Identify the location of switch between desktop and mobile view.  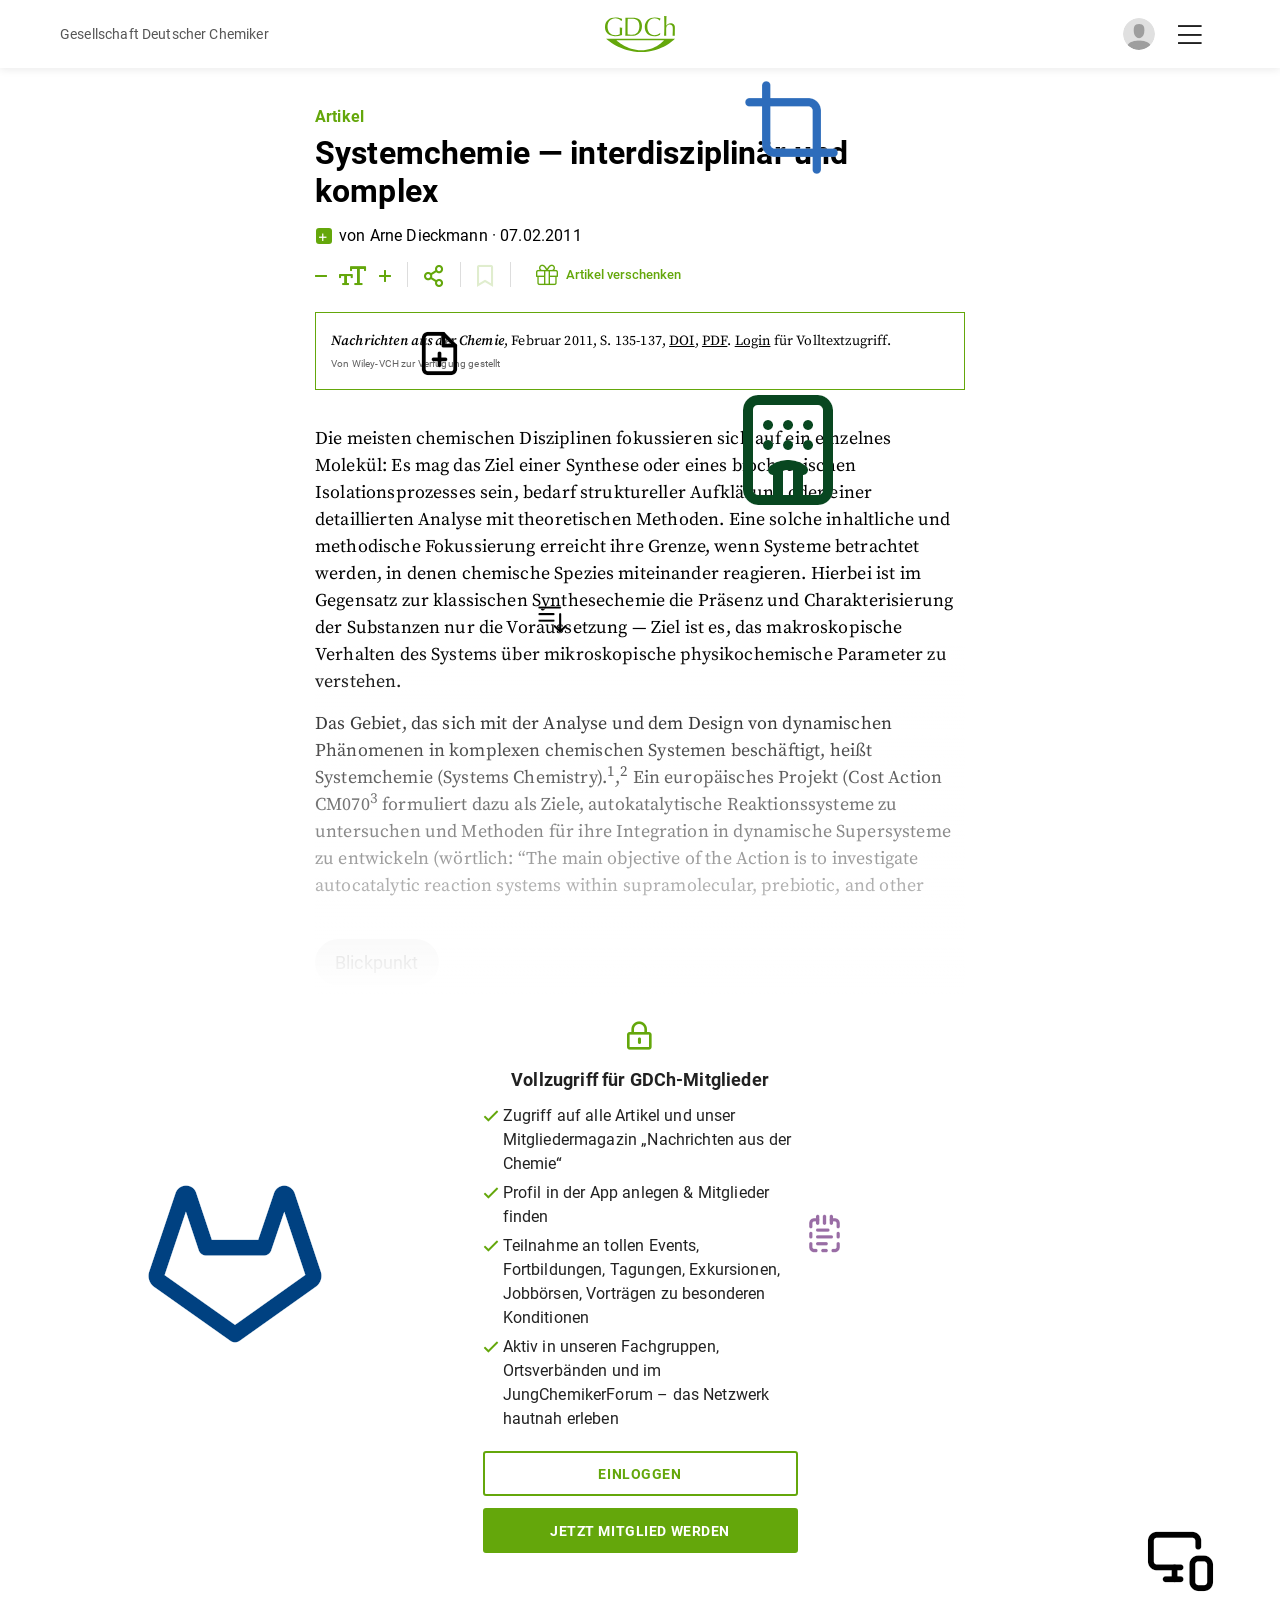
(1180, 1558).